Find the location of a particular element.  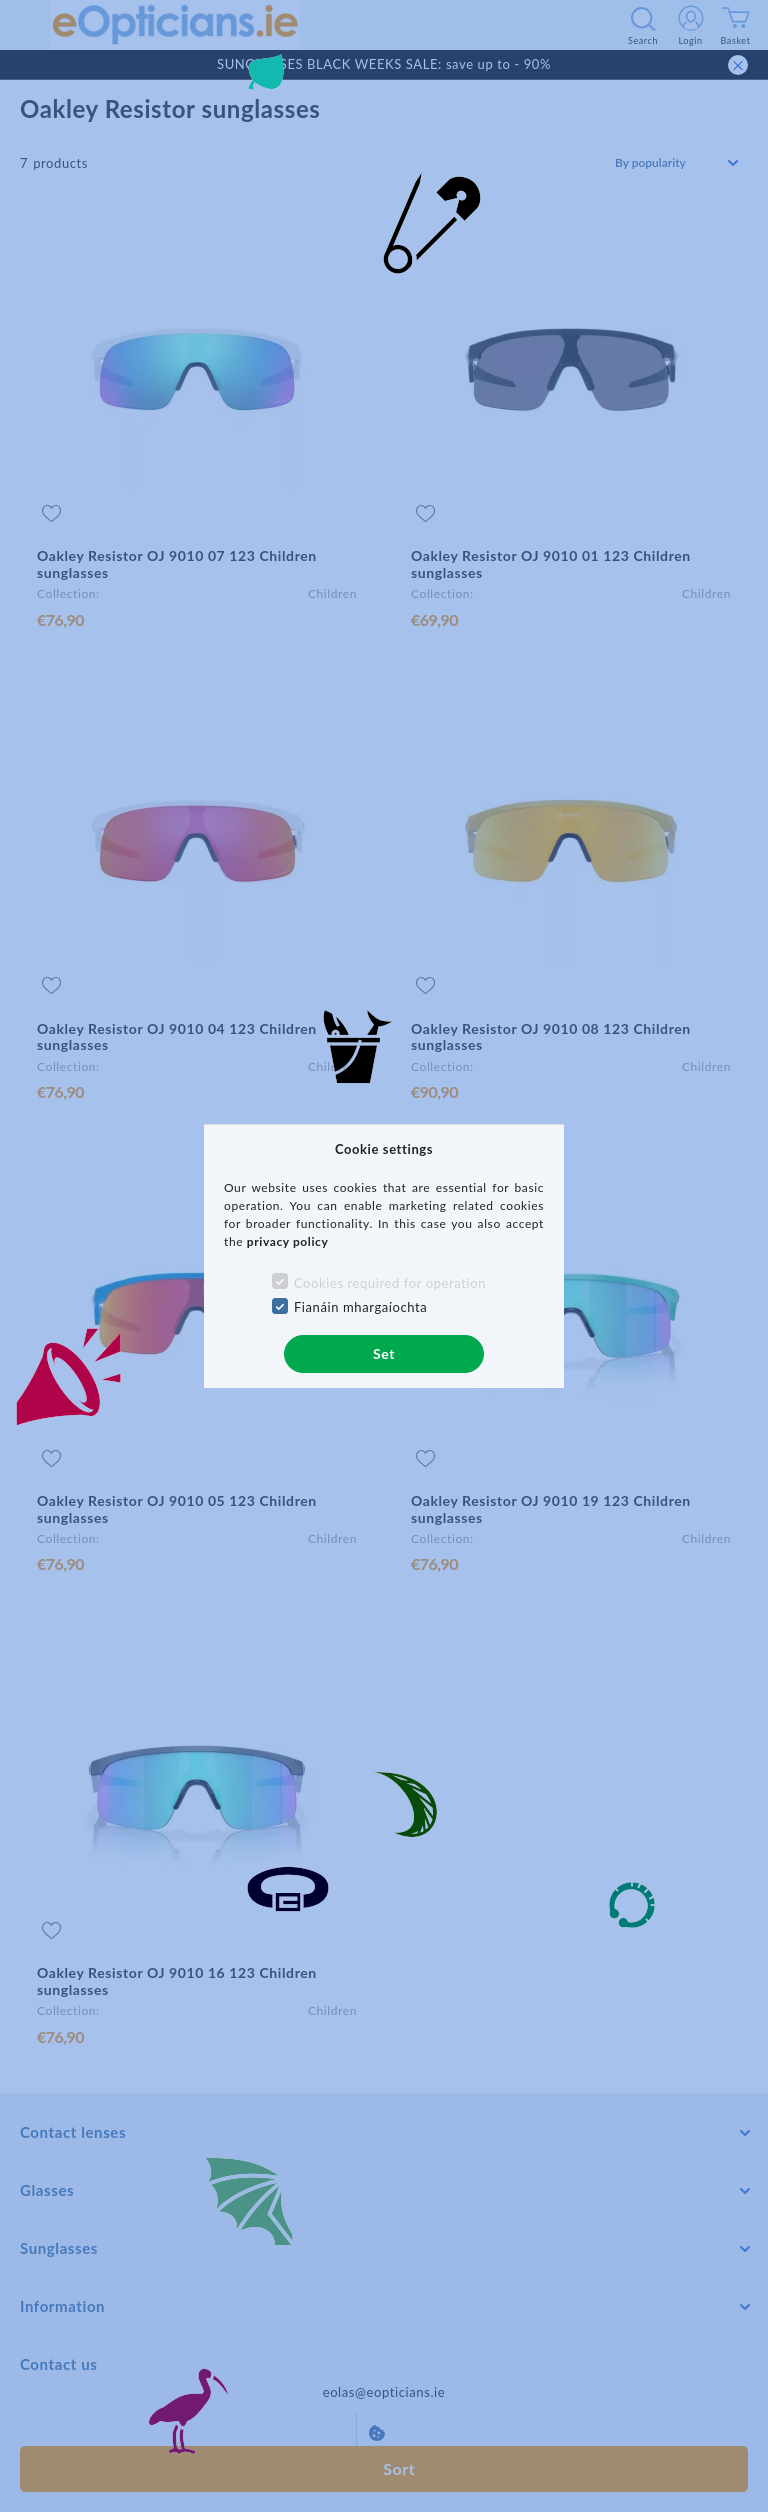

safety pin tool or fastening option is located at coordinates (432, 223).